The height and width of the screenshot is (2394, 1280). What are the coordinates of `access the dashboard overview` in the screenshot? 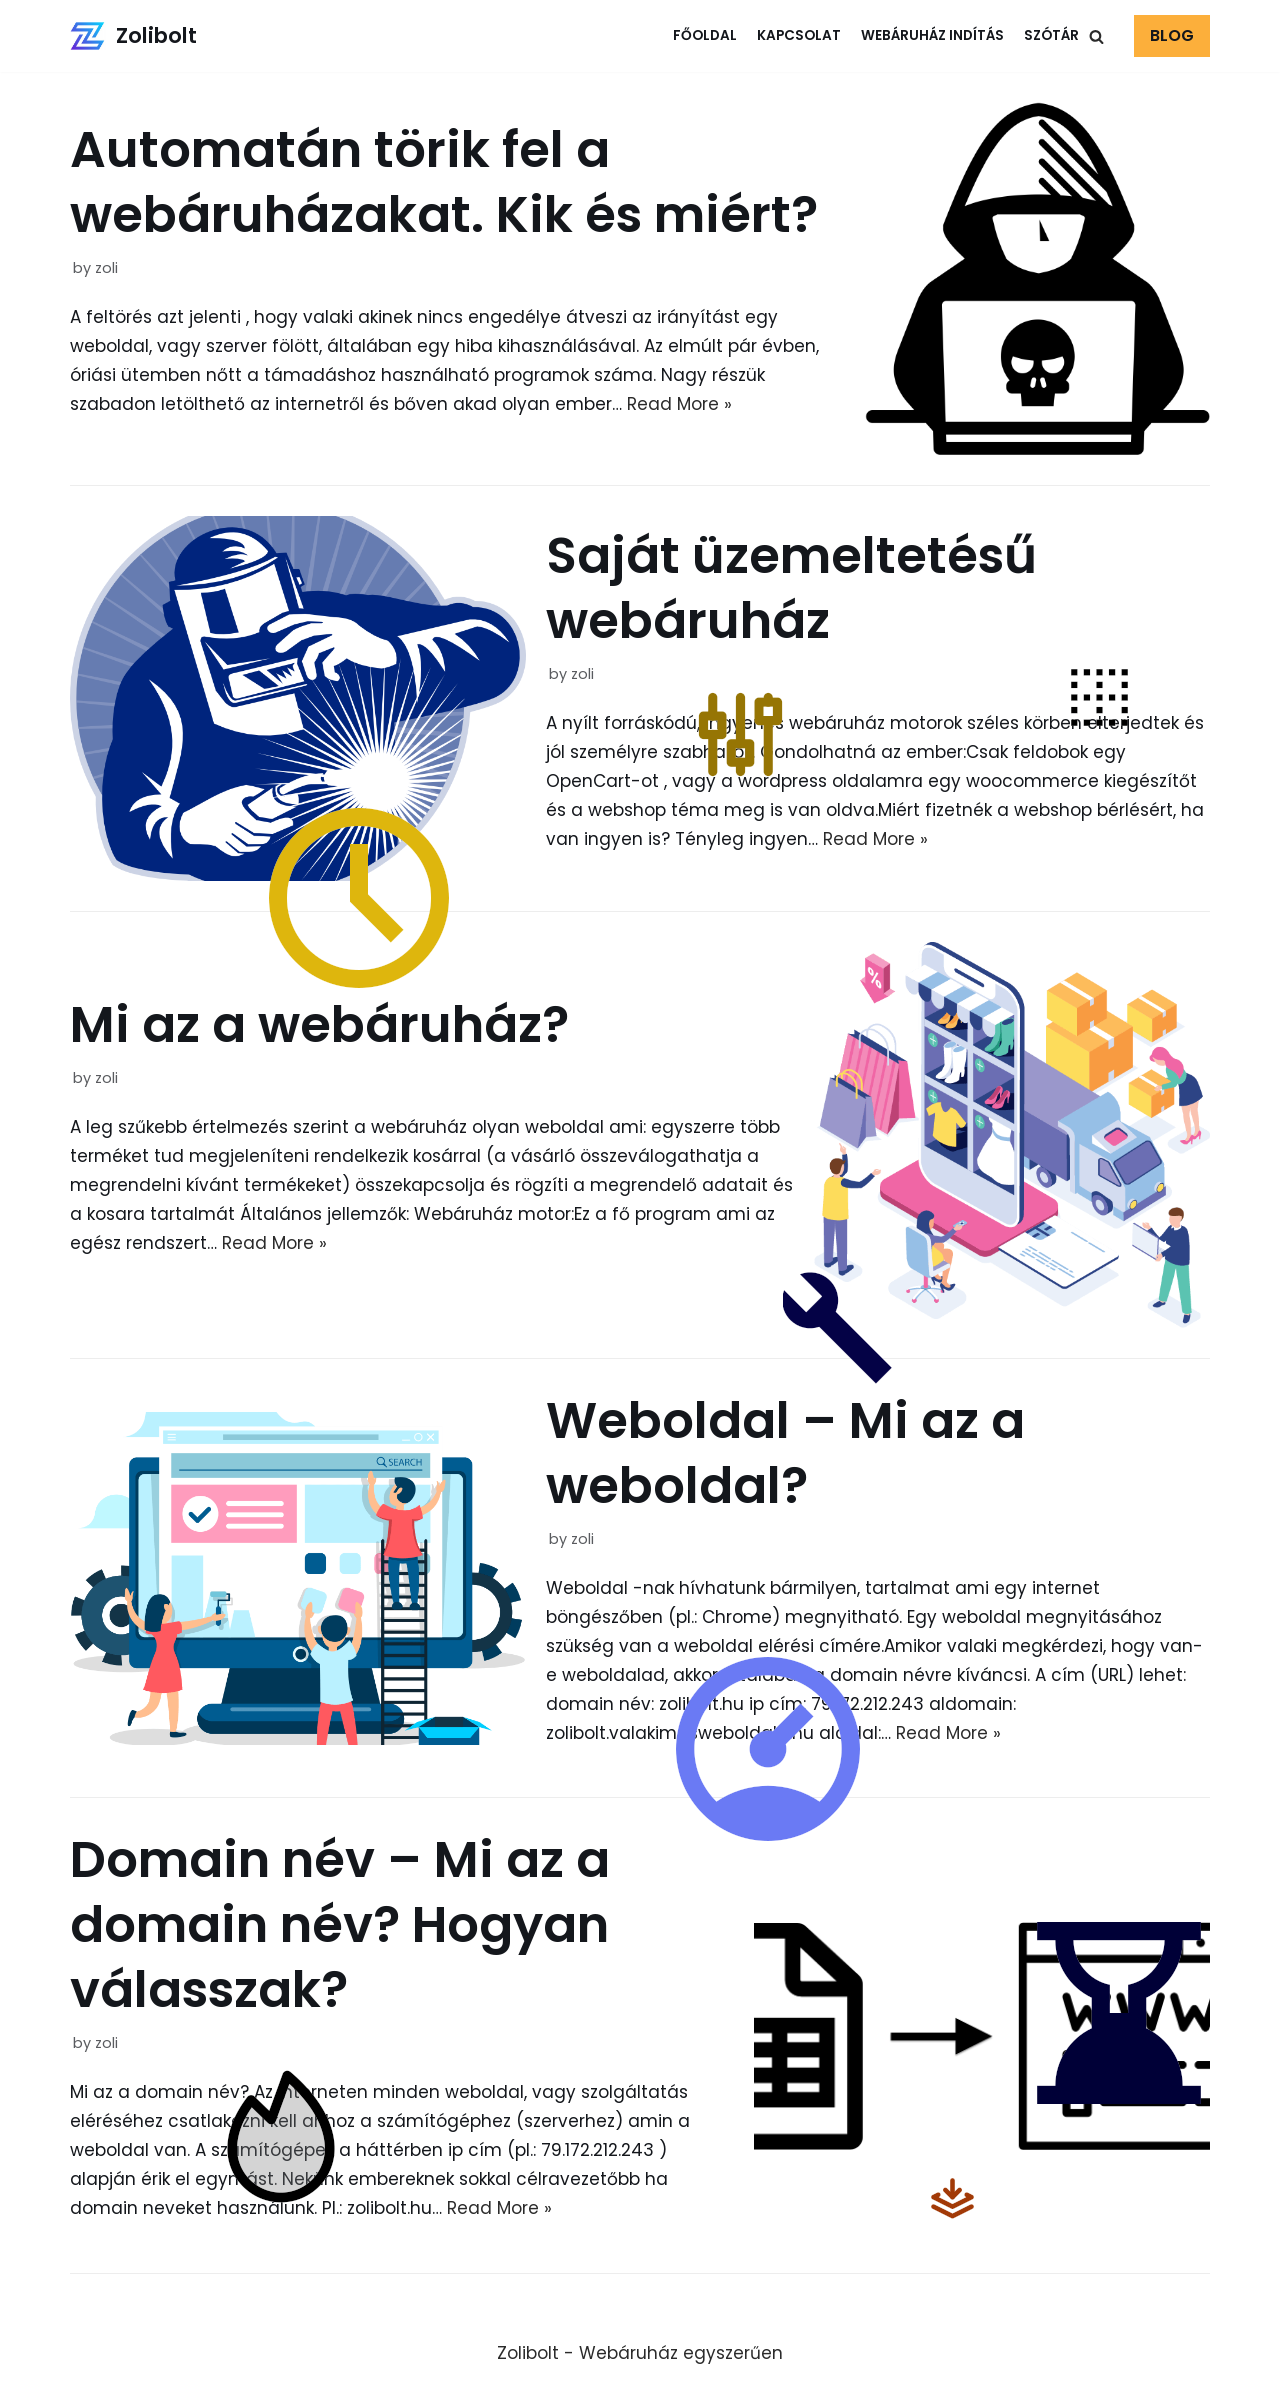 It's located at (768, 1749).